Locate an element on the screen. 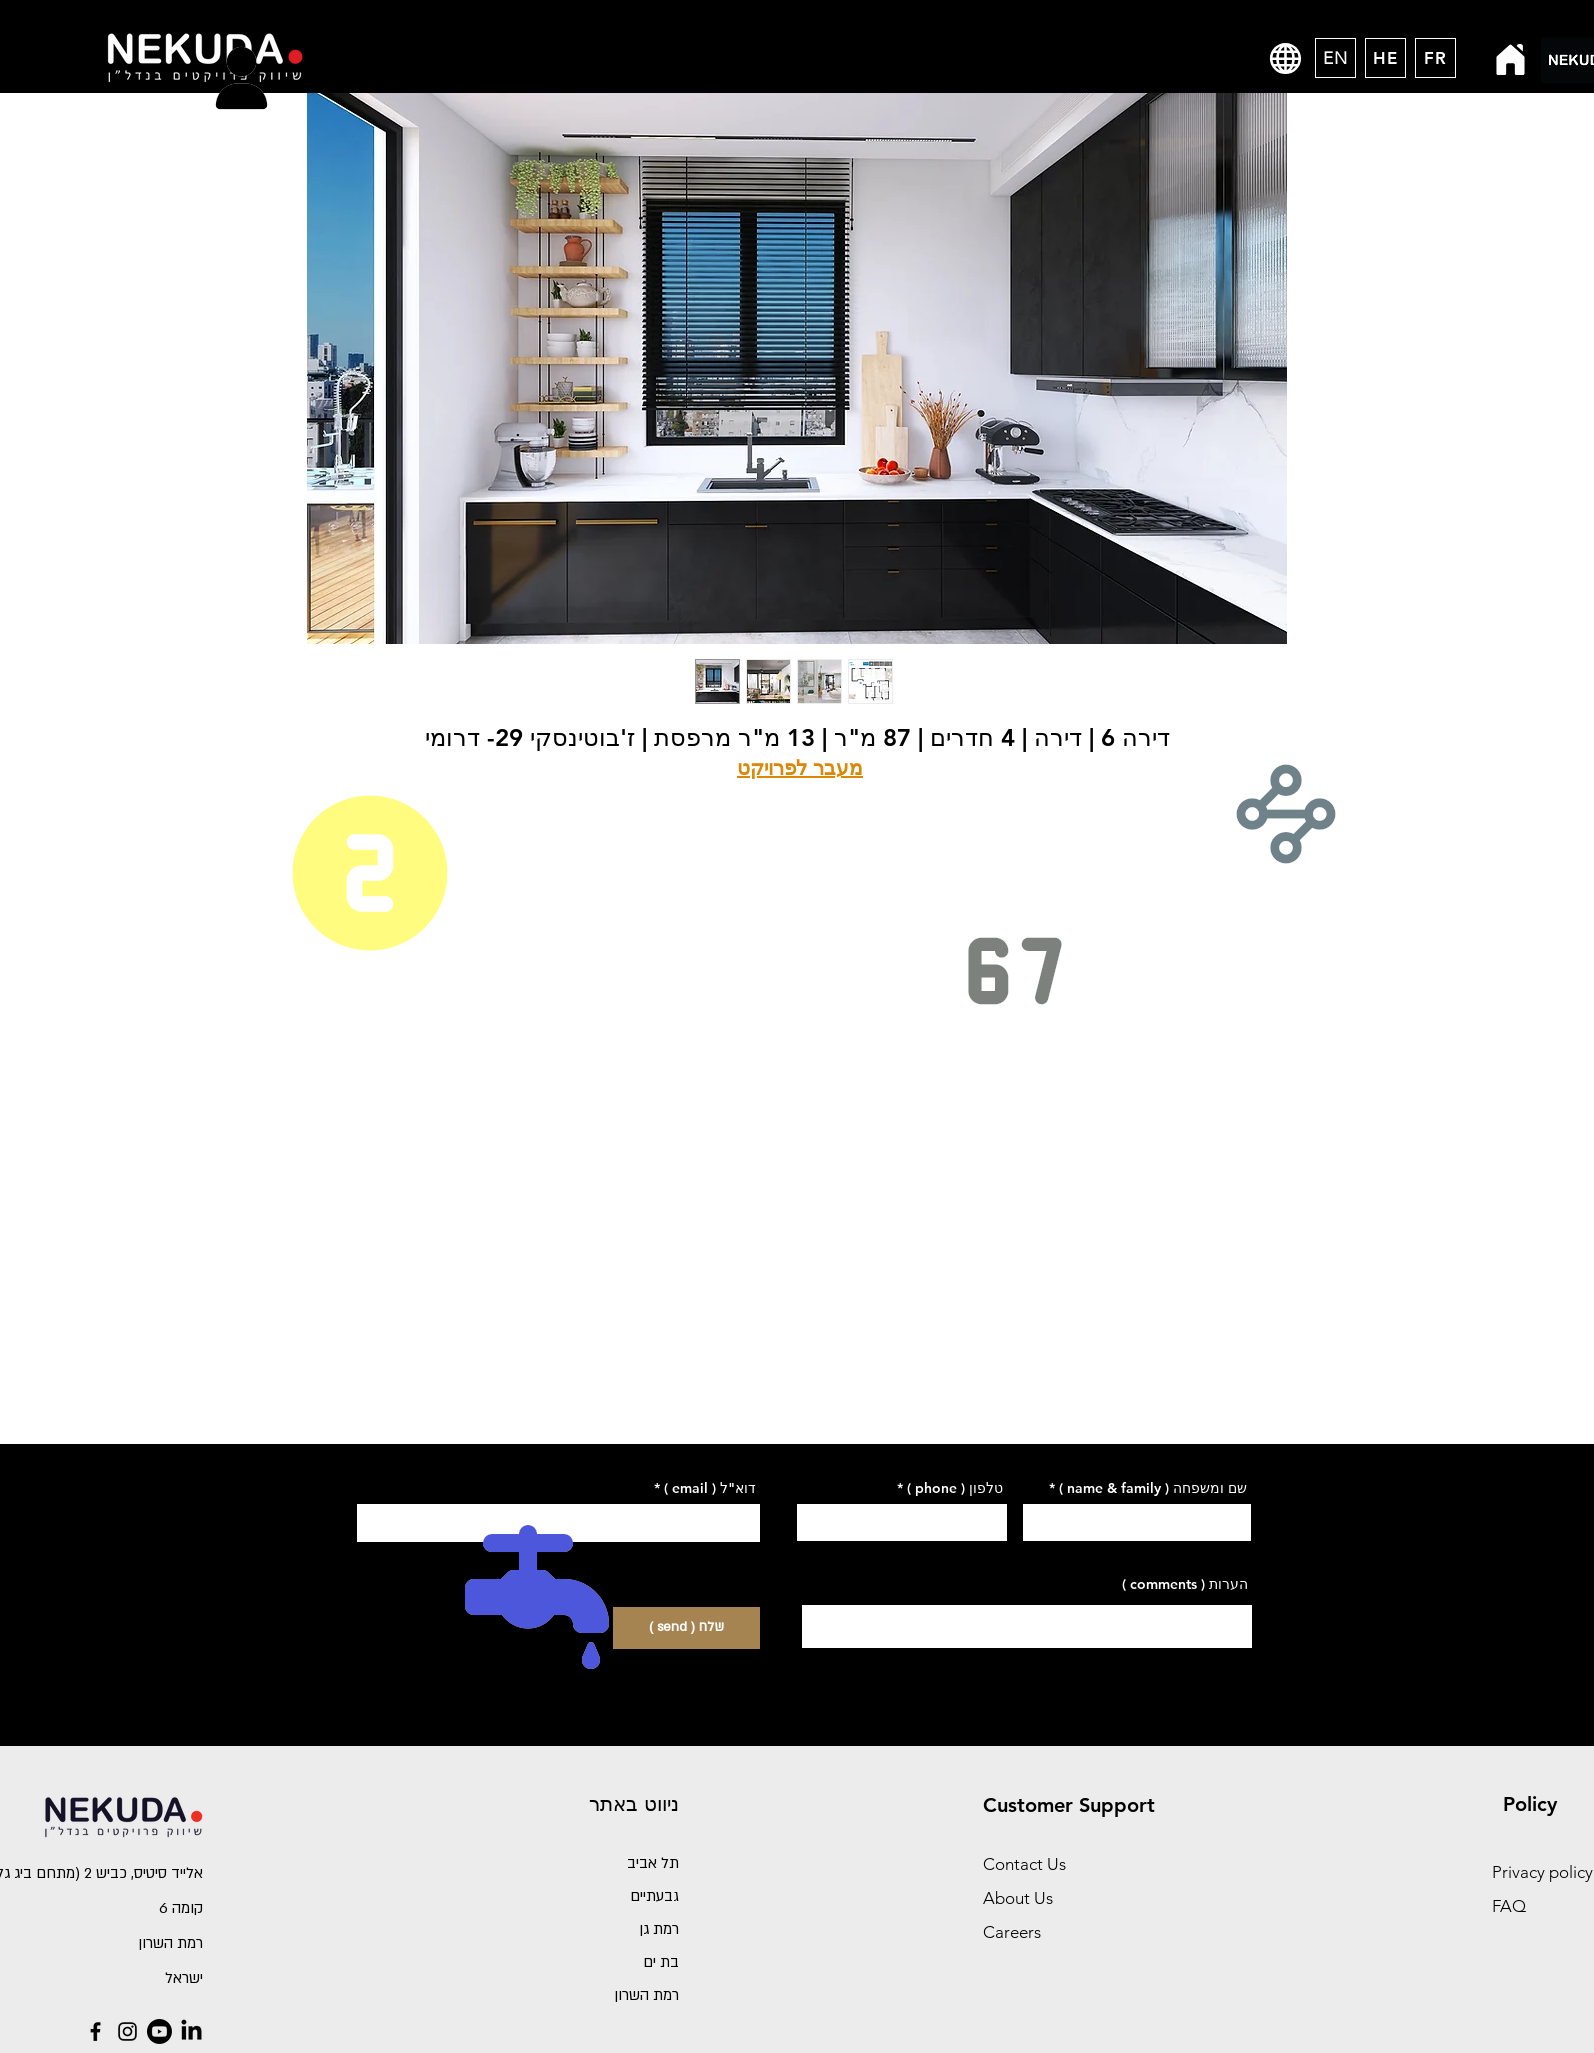  displays the number 67 as a label or identifier is located at coordinates (1015, 971).